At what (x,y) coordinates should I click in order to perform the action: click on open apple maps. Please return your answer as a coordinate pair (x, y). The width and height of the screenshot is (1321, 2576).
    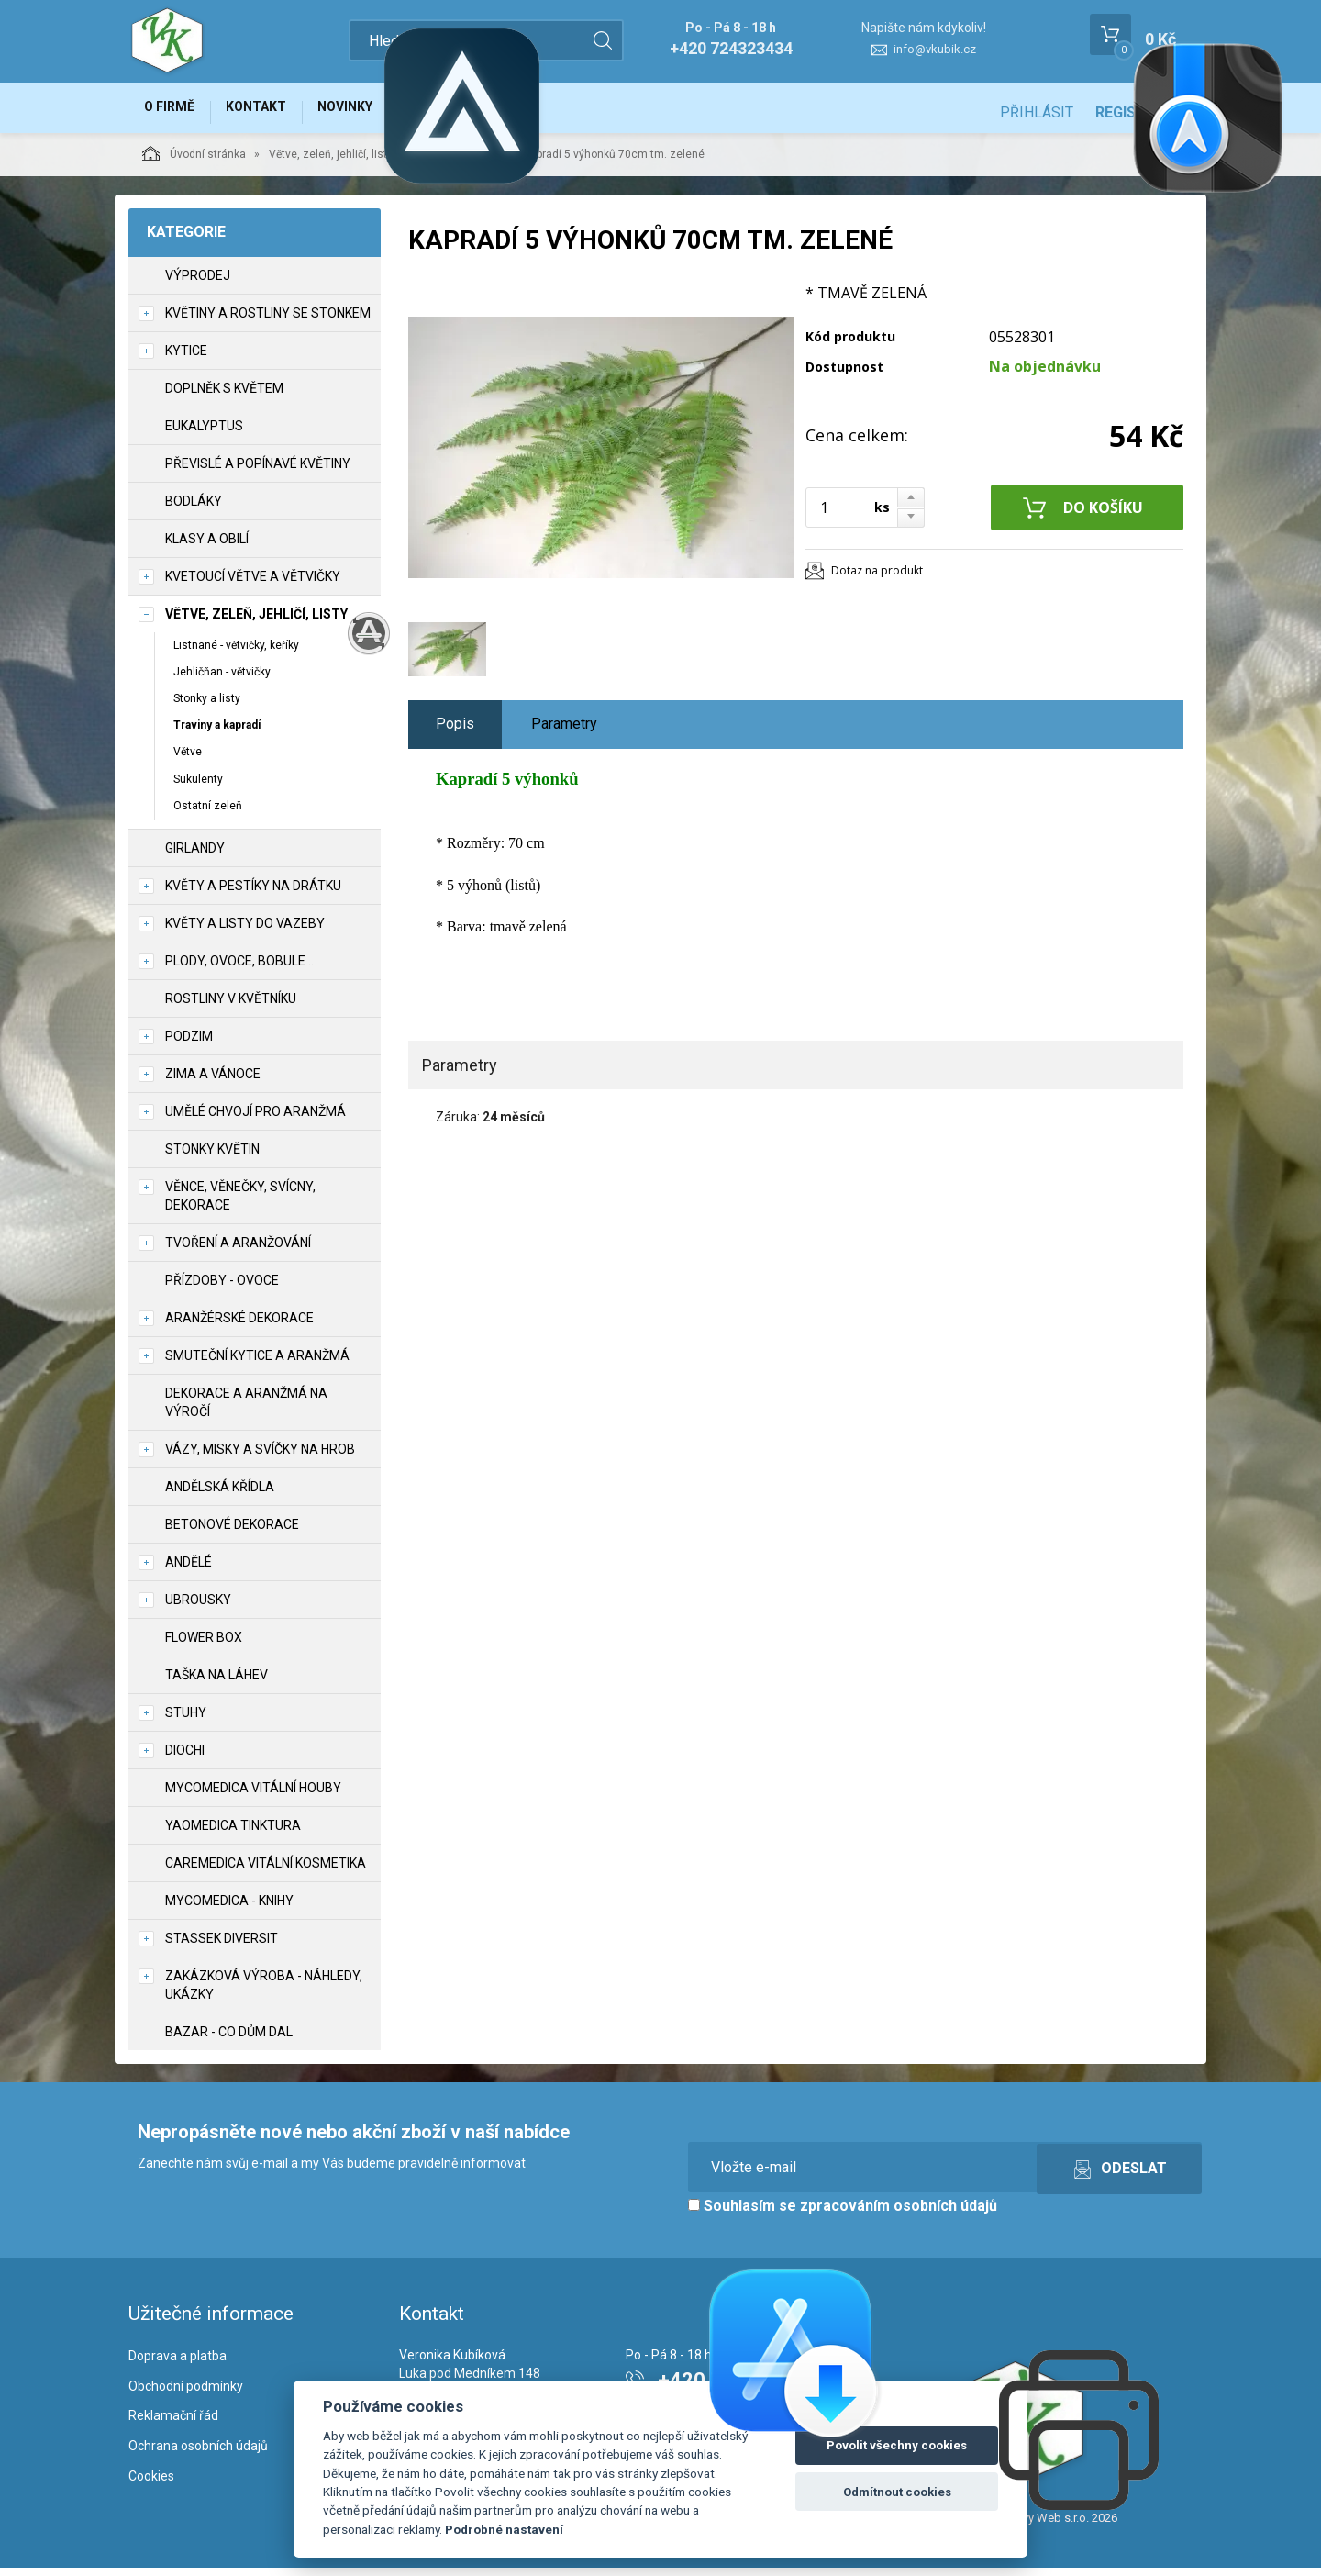
    Looking at the image, I should click on (1207, 117).